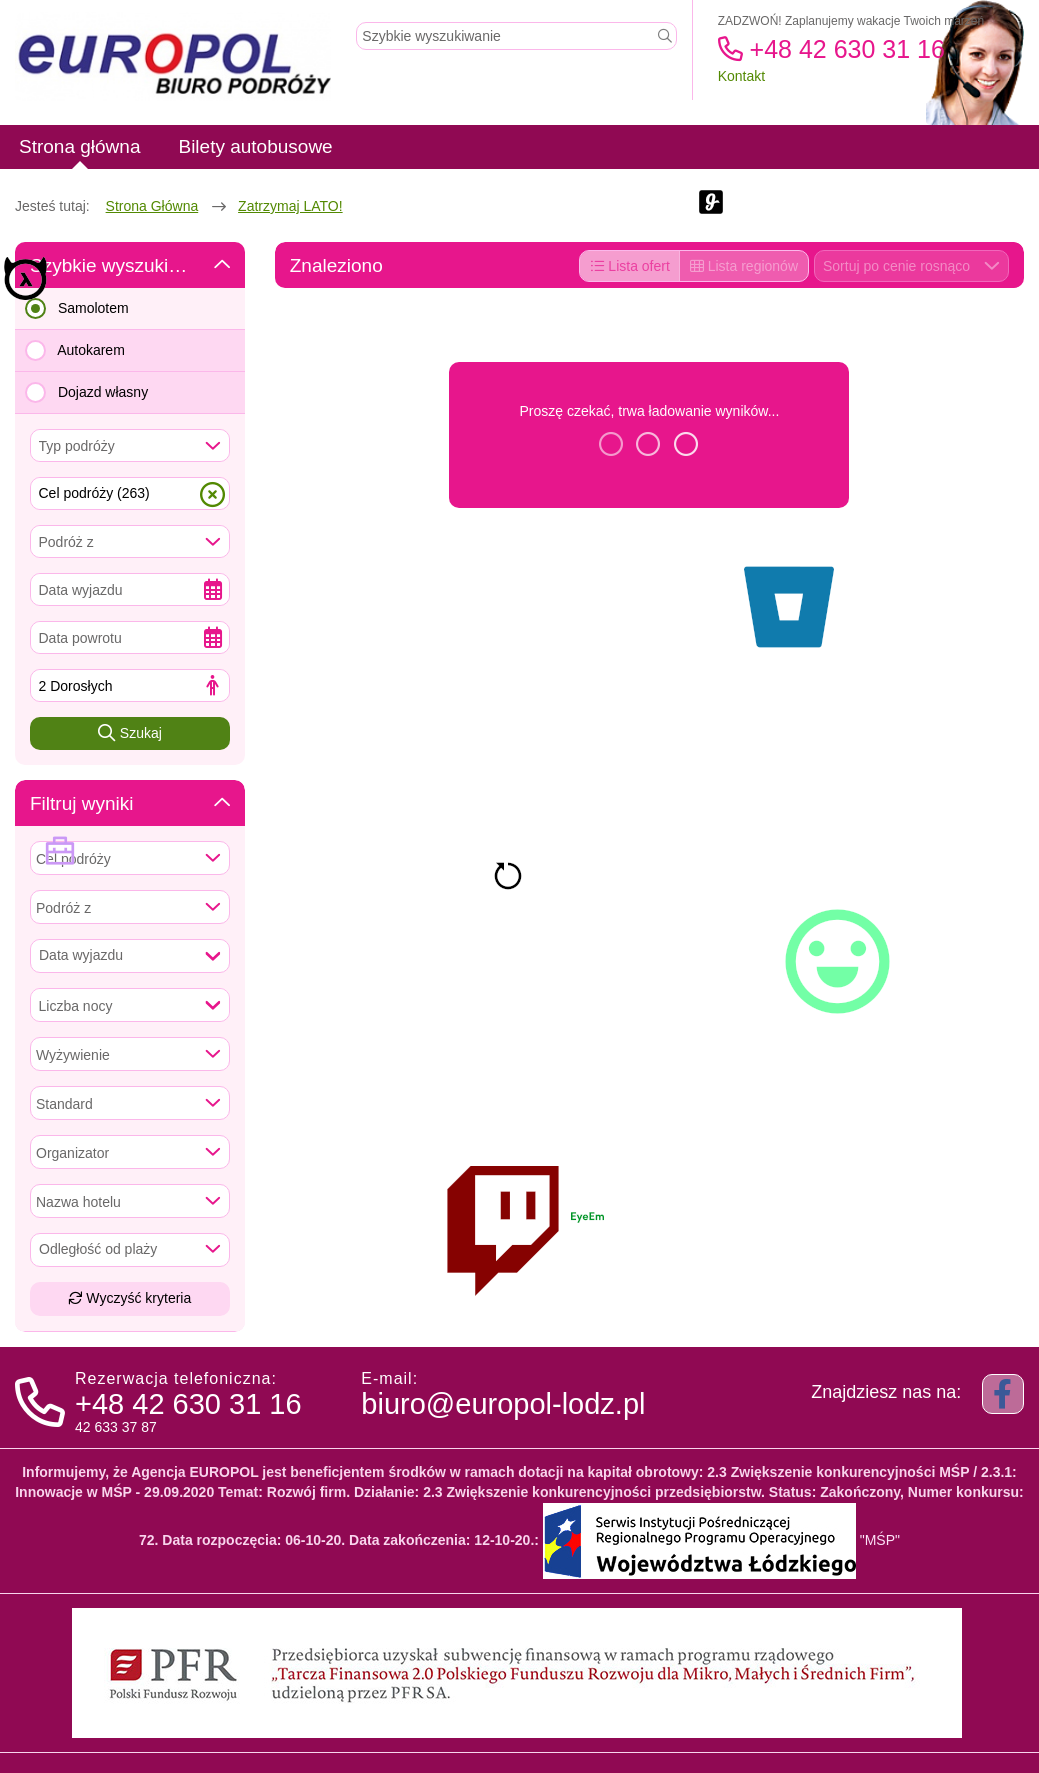 The width and height of the screenshot is (1039, 1773). What do you see at coordinates (60, 852) in the screenshot?
I see `access work or business documents` at bounding box center [60, 852].